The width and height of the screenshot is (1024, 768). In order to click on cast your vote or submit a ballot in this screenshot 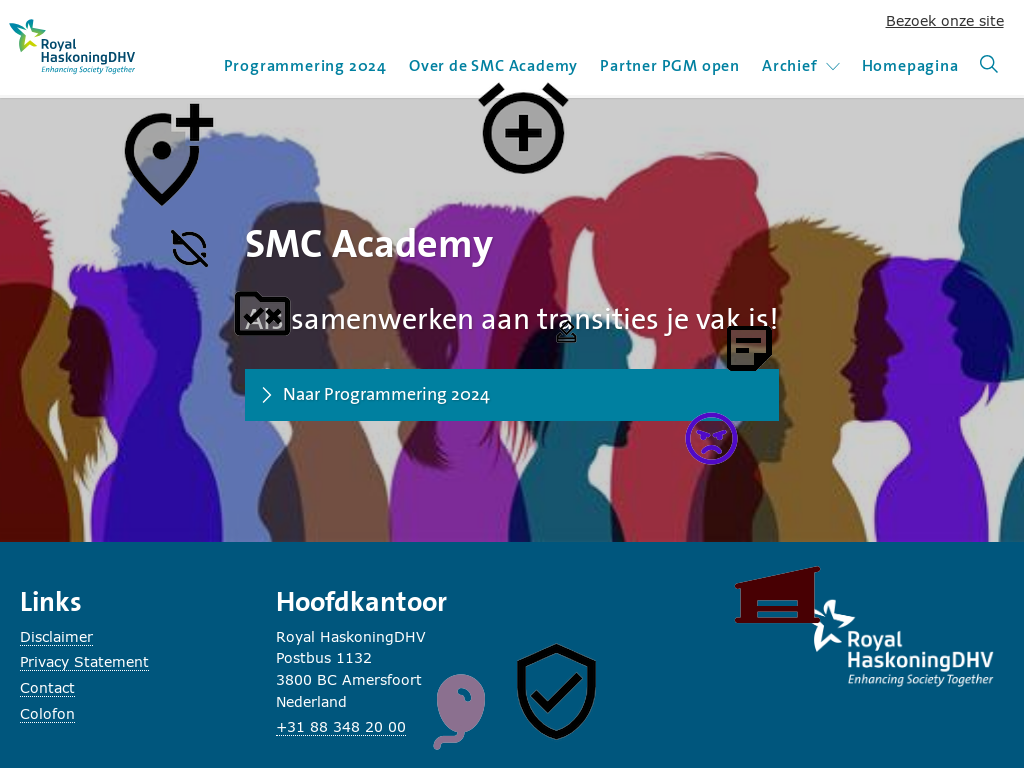, I will do `click(566, 331)`.